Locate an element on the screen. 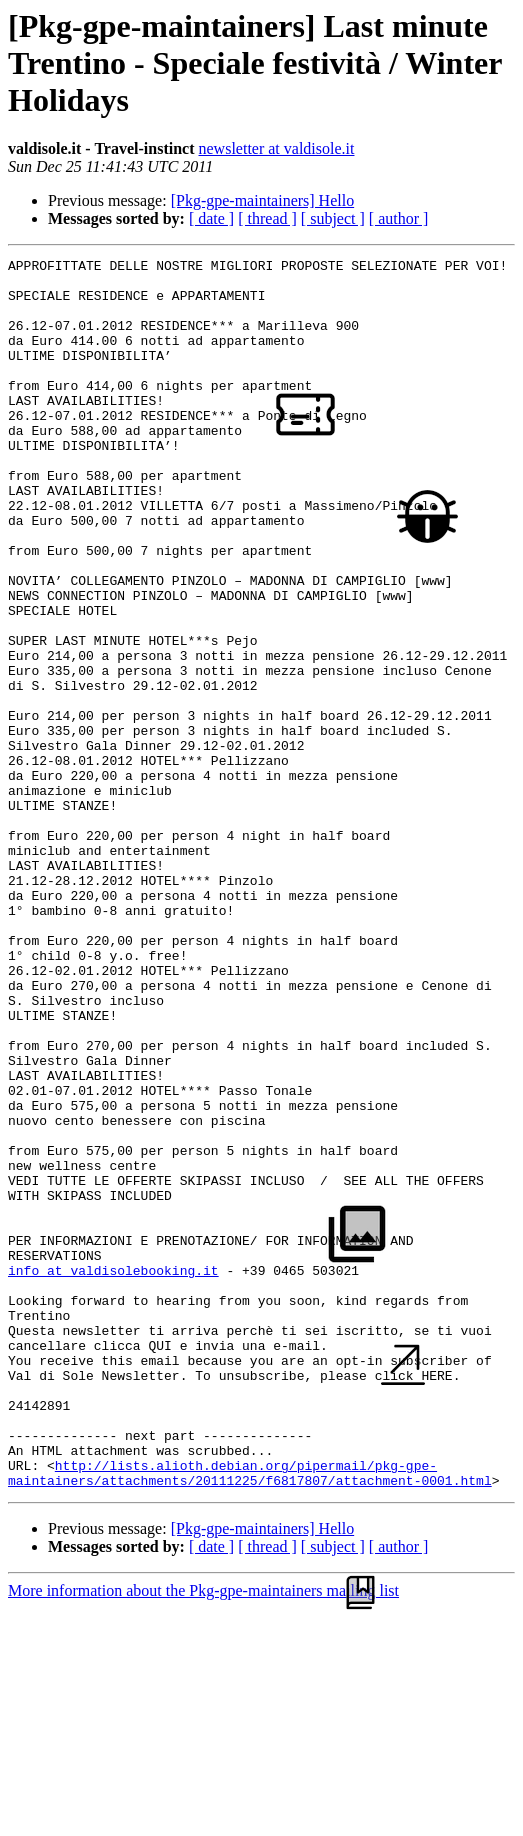 This screenshot has height=1836, width=523. view photo collections or albums is located at coordinates (357, 1234).